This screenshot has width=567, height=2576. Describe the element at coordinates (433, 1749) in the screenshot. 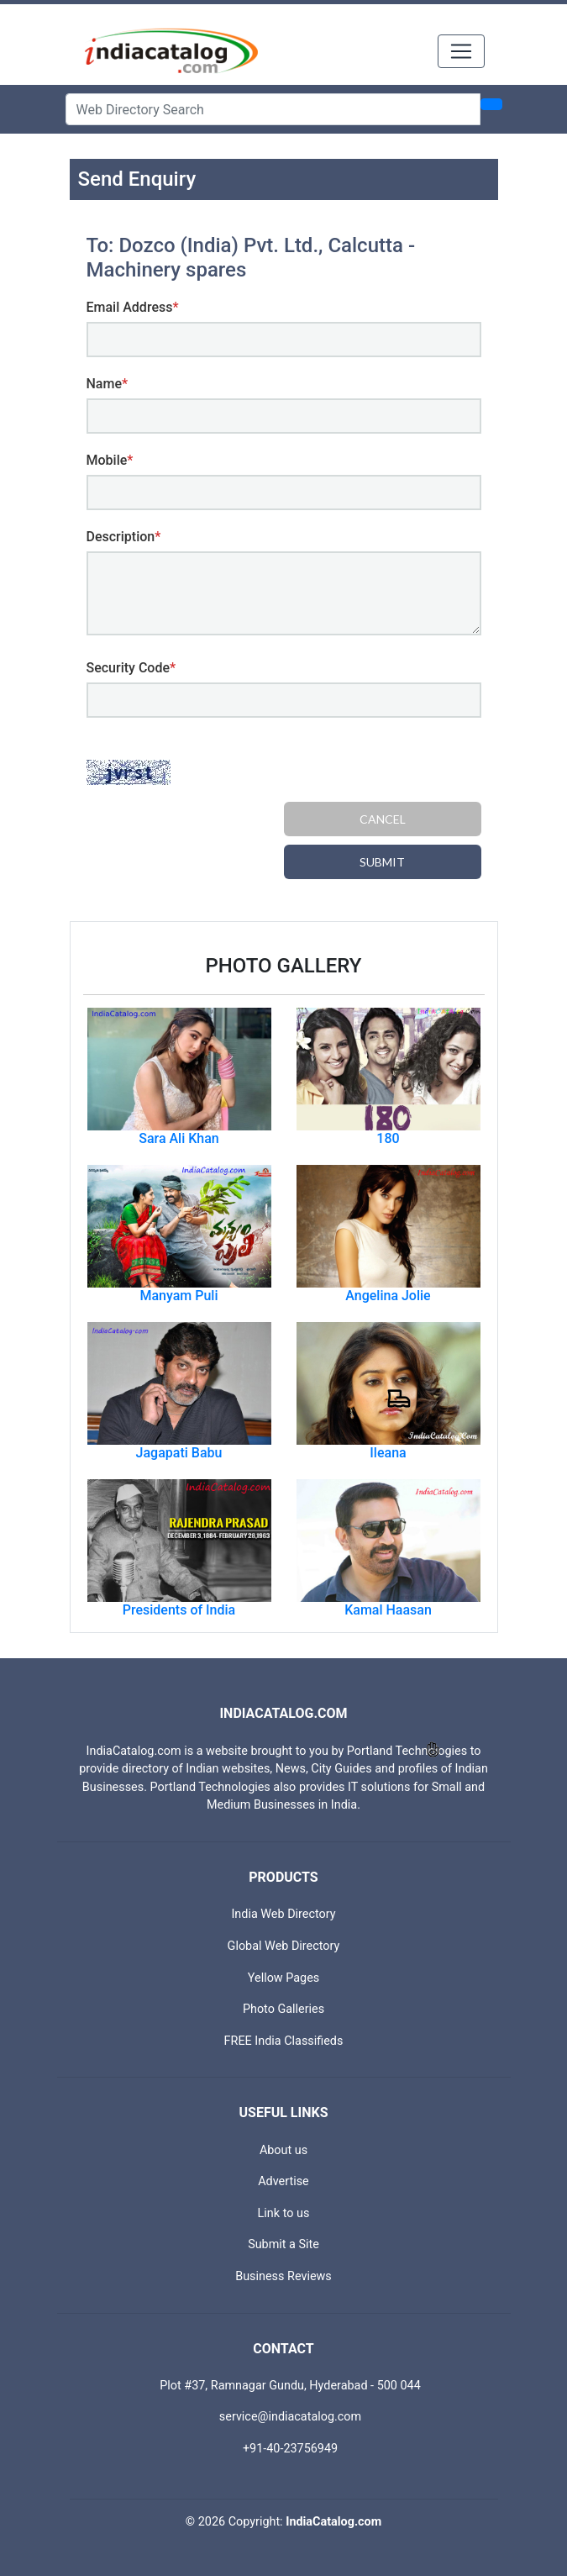

I see `enable palm recognition or hand-based biometric authentication` at that location.